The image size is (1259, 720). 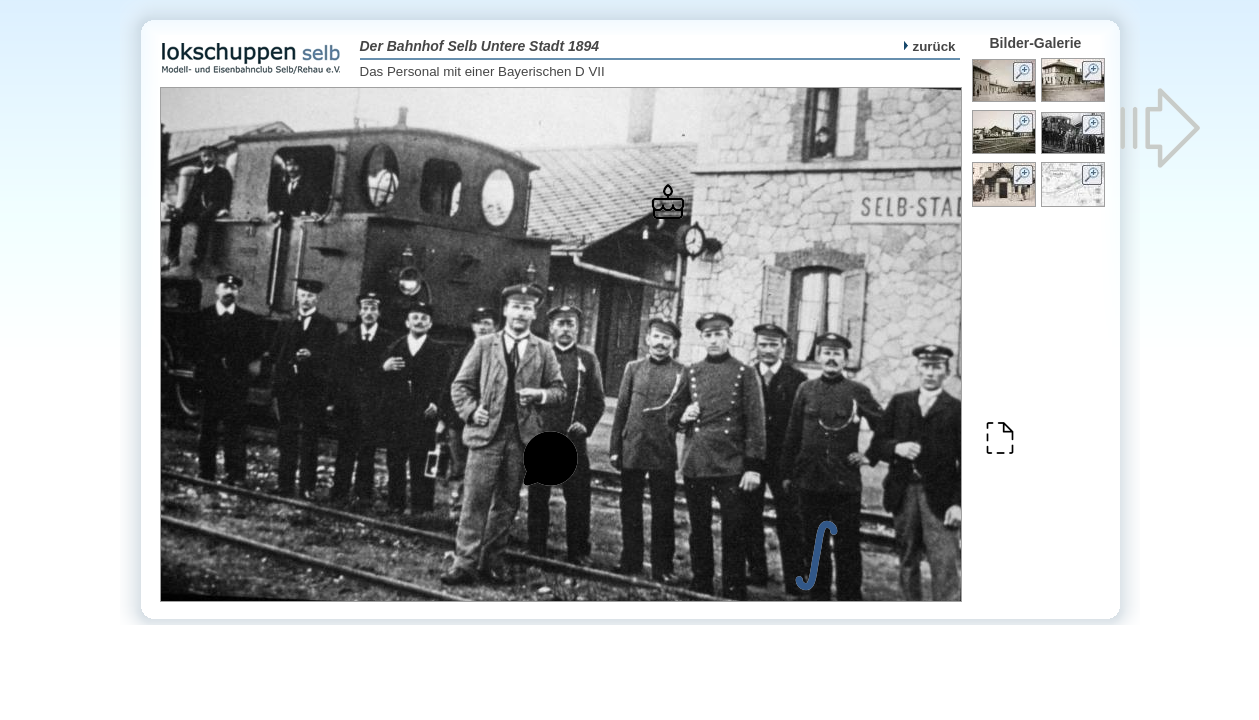 I want to click on view birthday or celebration reminders, so click(x=668, y=204).